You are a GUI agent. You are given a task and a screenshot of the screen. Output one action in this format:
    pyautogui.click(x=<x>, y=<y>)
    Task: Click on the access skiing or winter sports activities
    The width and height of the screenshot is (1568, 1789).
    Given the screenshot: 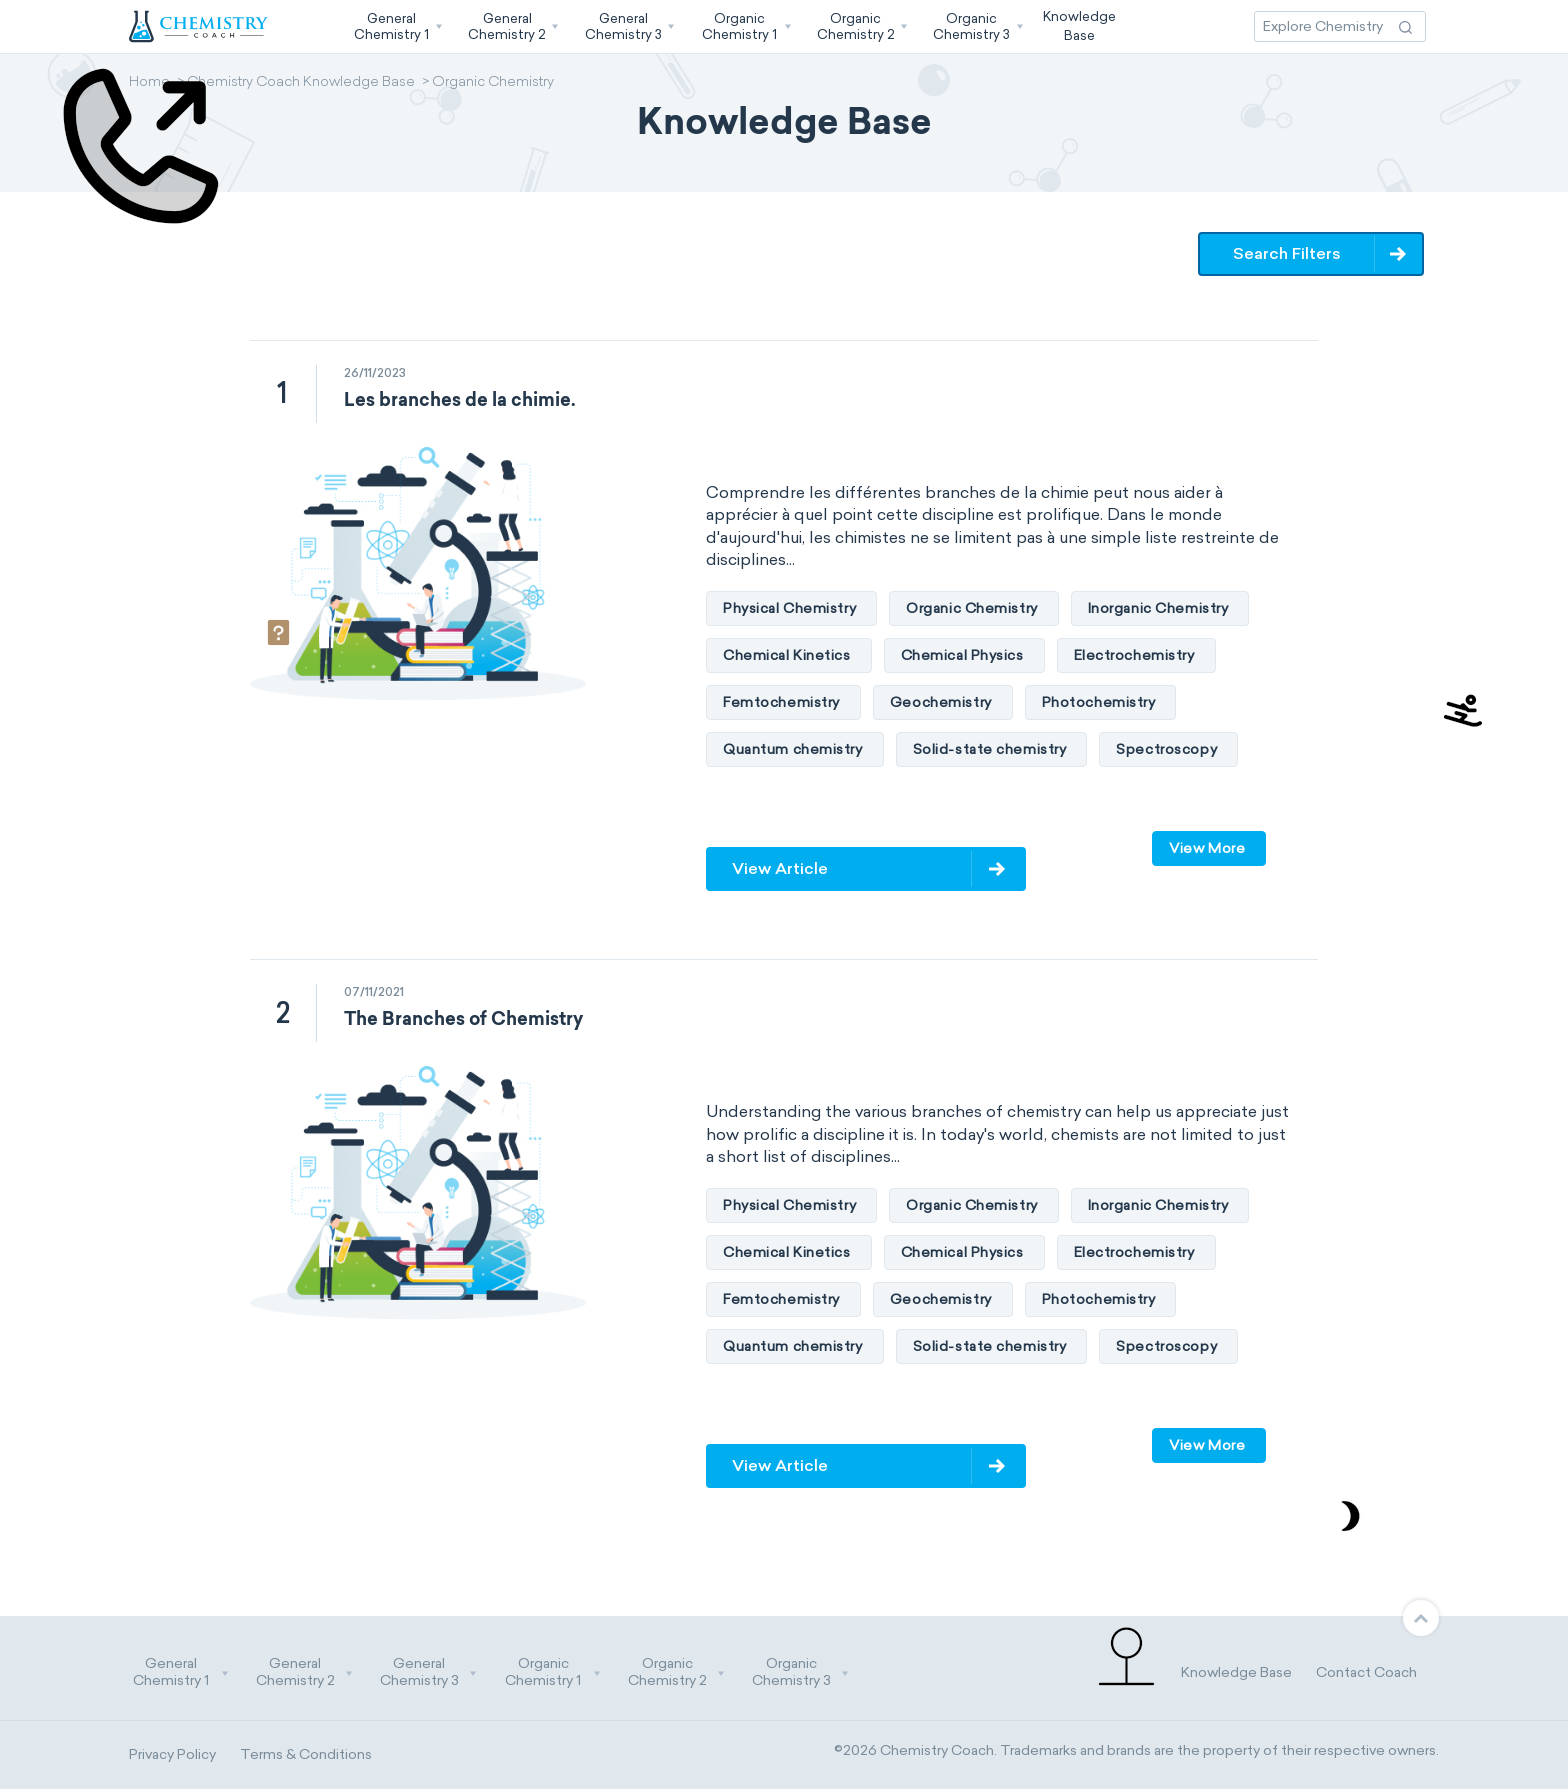 What is the action you would take?
    pyautogui.click(x=1463, y=711)
    